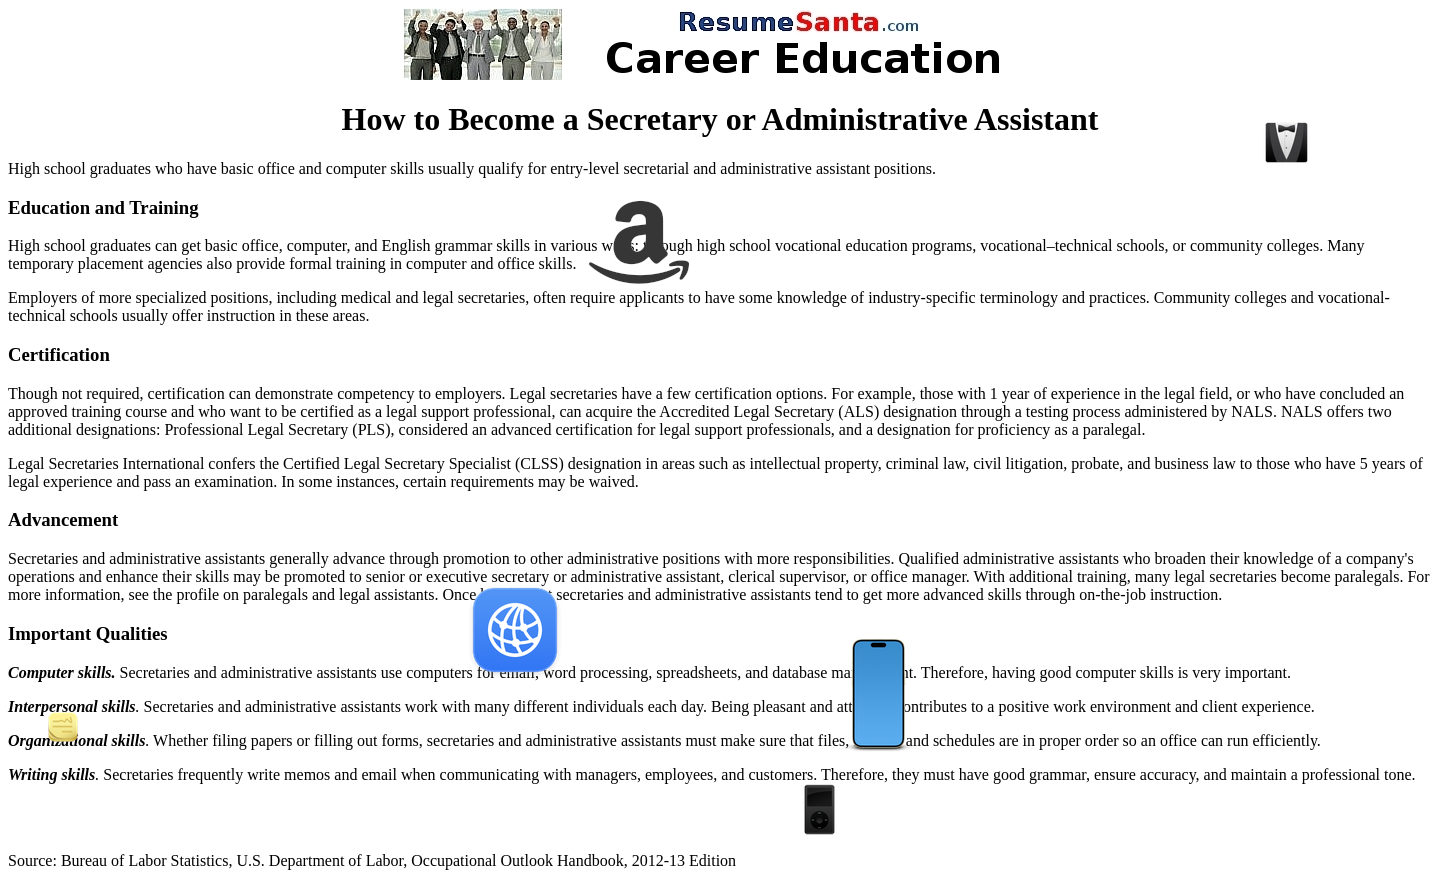  I want to click on iPhone 15 device icon, so click(878, 695).